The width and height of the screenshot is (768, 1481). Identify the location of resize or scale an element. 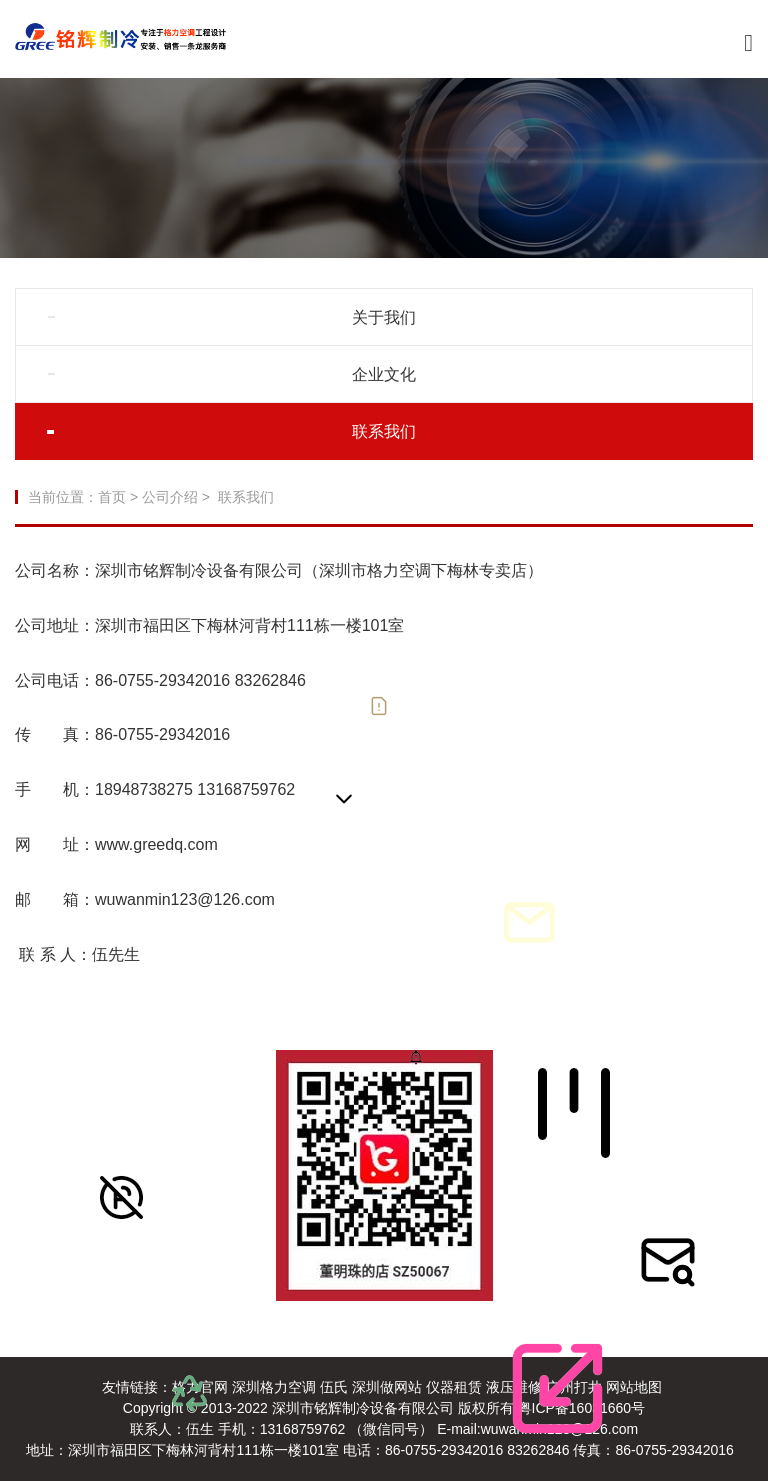
(557, 1388).